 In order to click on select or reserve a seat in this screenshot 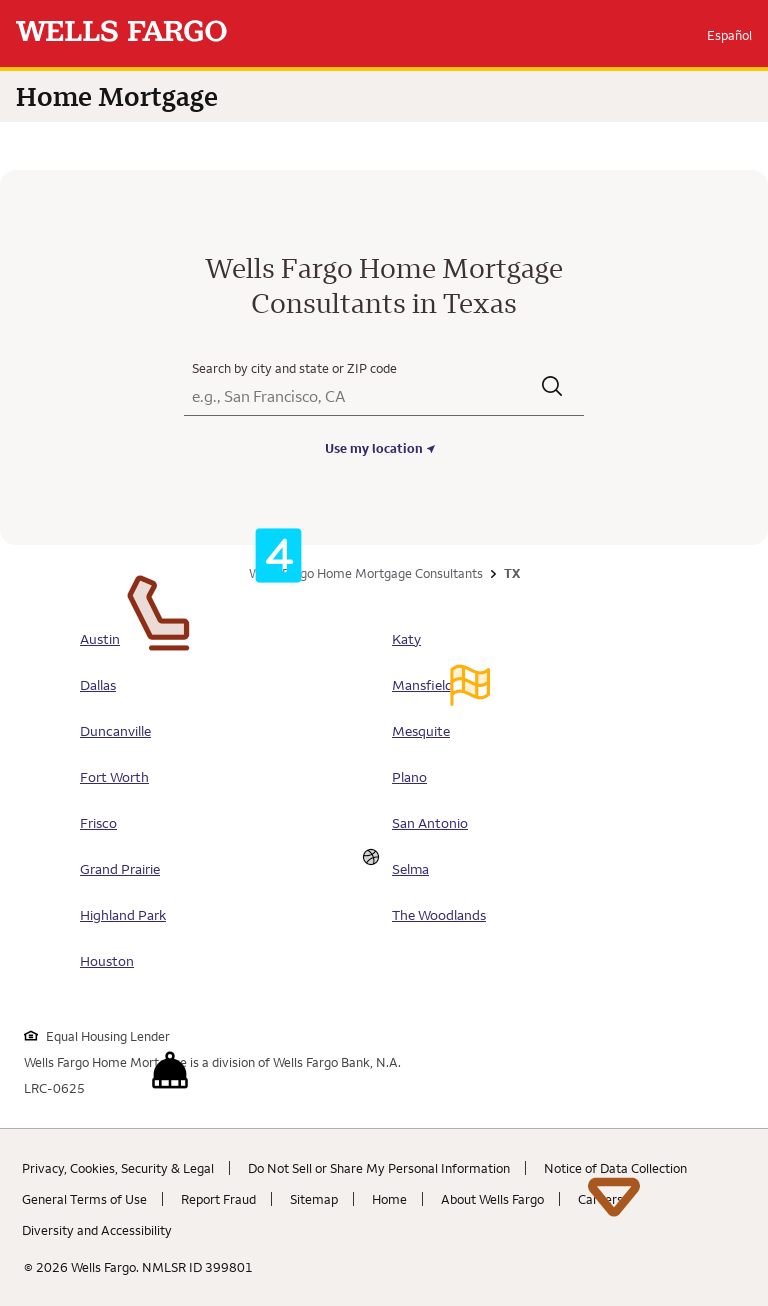, I will do `click(157, 613)`.